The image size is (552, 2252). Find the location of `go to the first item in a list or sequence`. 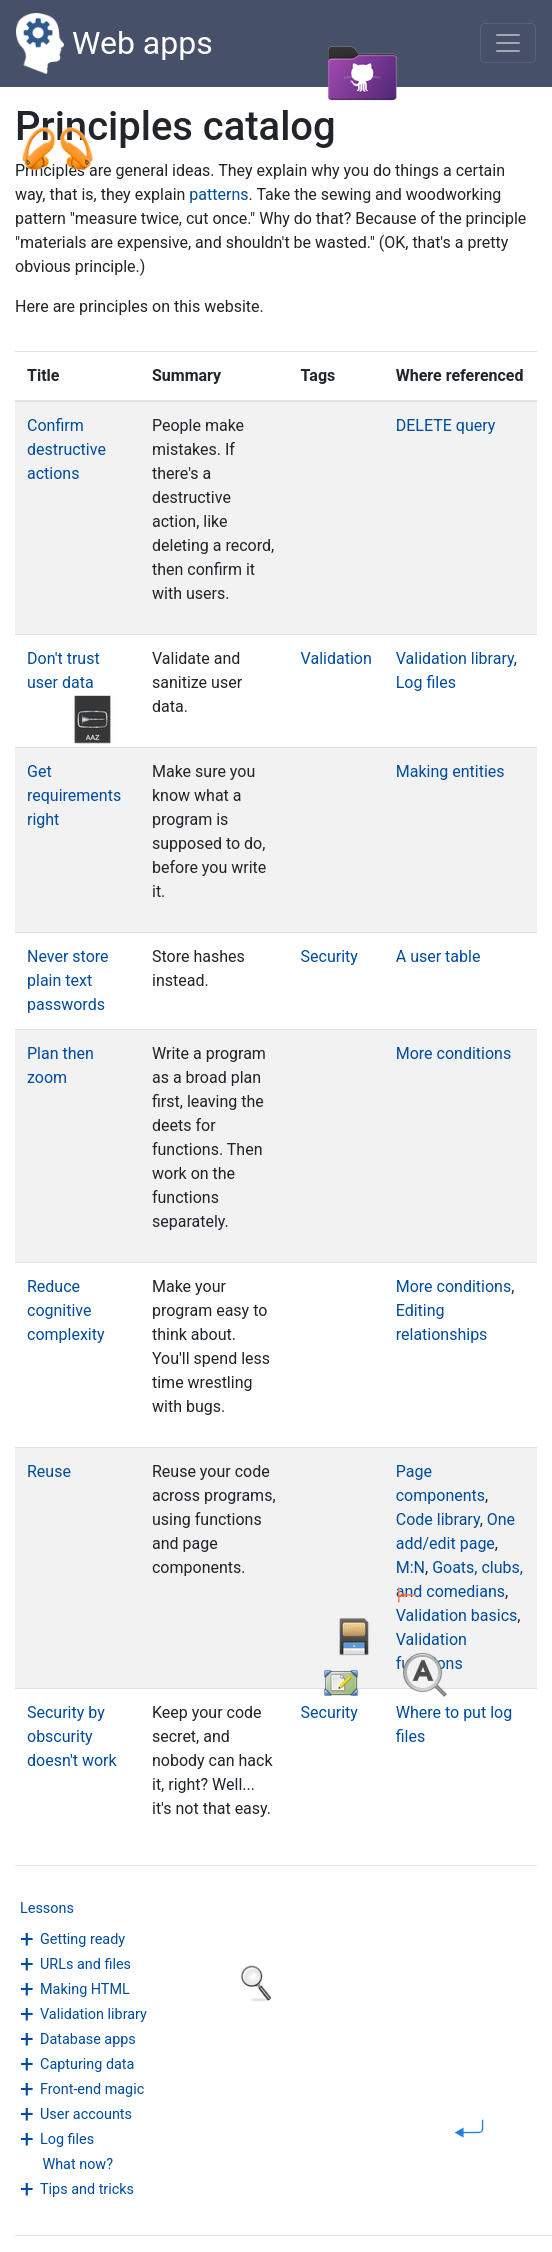

go to the first item in a list or sequence is located at coordinates (407, 1595).